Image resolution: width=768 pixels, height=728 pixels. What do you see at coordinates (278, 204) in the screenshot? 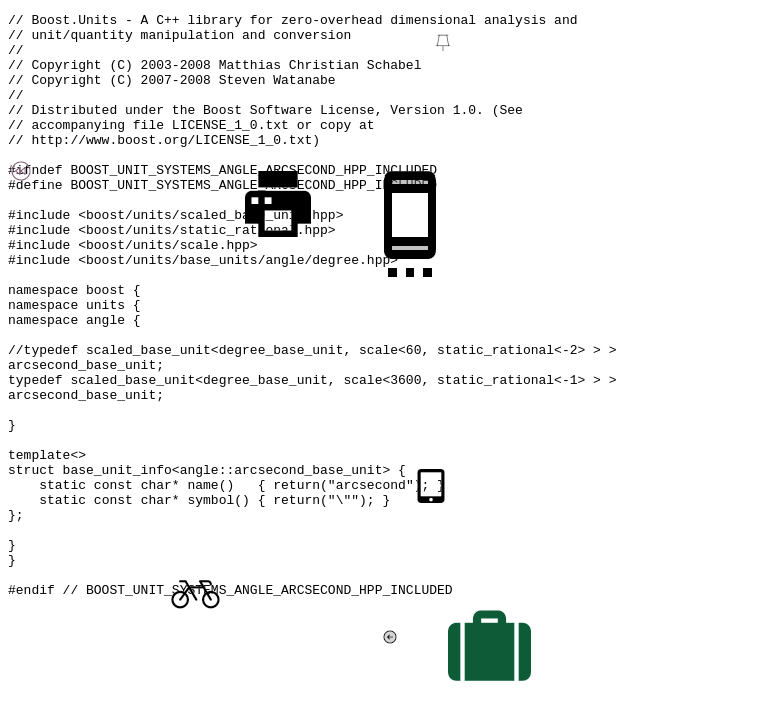
I see `print the current document` at bounding box center [278, 204].